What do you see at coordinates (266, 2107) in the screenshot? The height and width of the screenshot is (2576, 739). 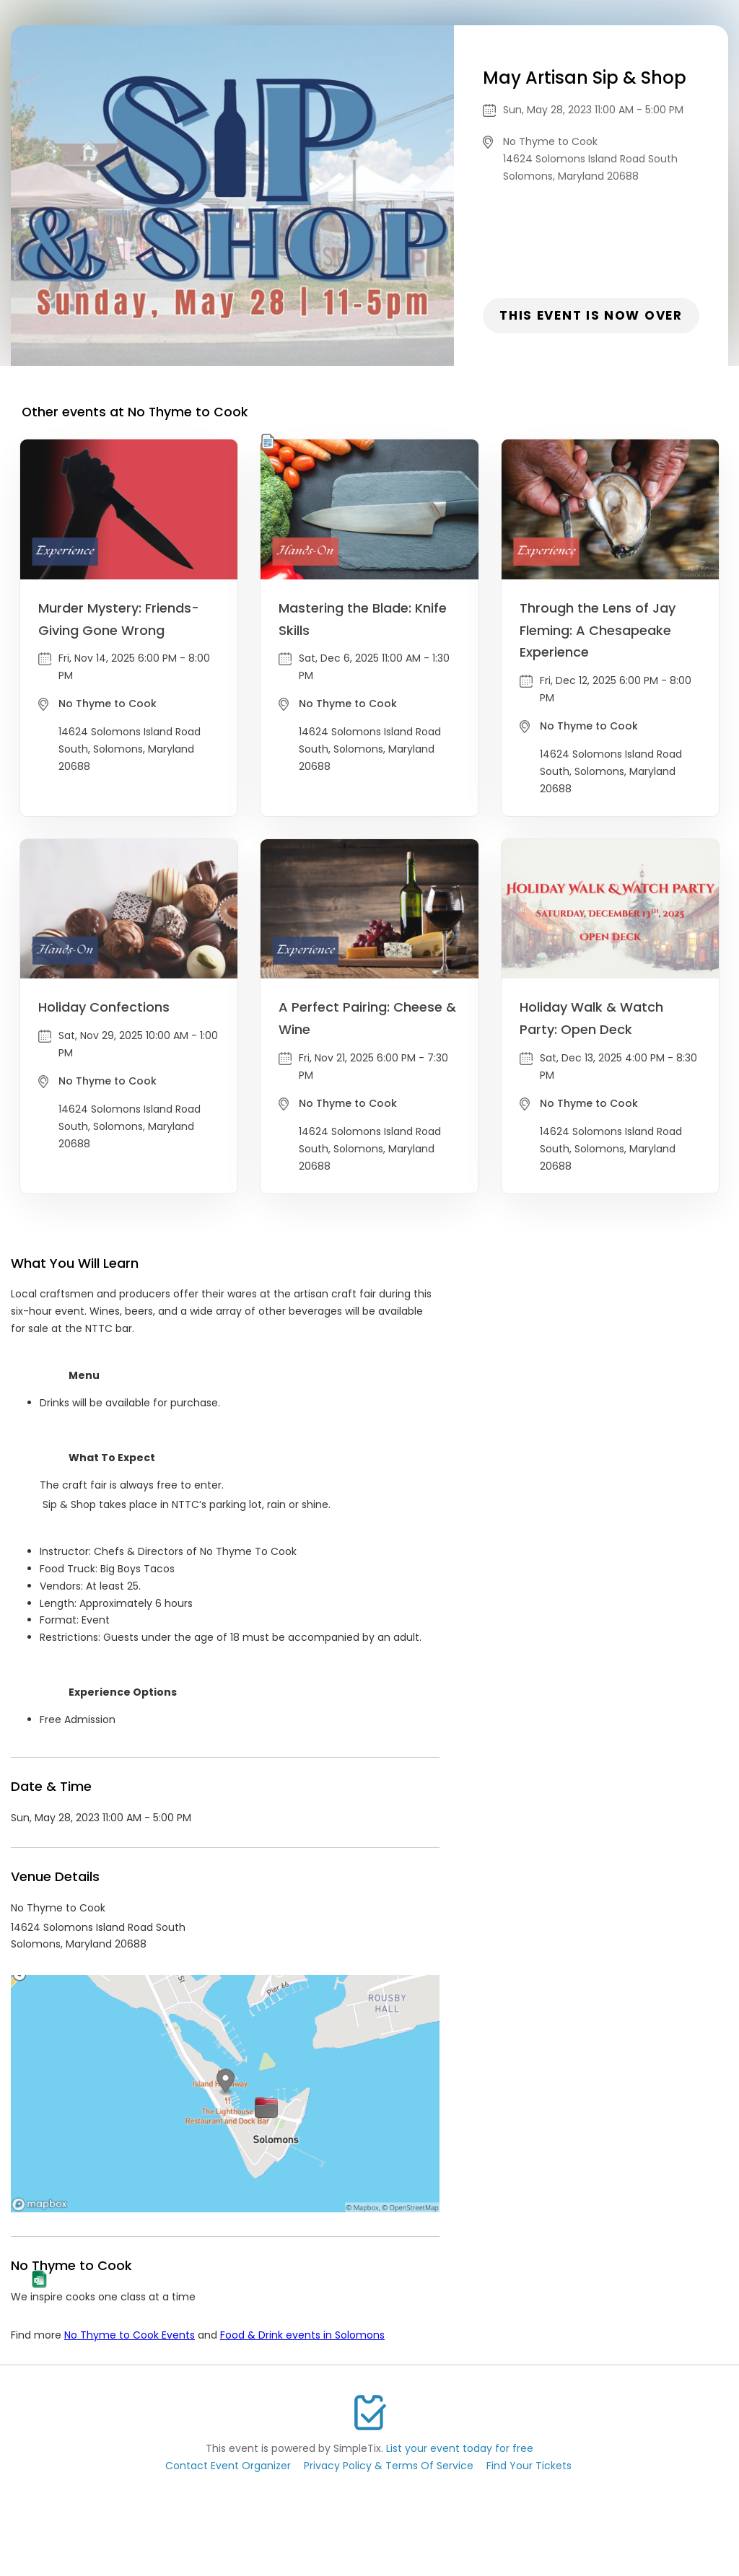 I see `drop files here to move them into this folder` at bounding box center [266, 2107].